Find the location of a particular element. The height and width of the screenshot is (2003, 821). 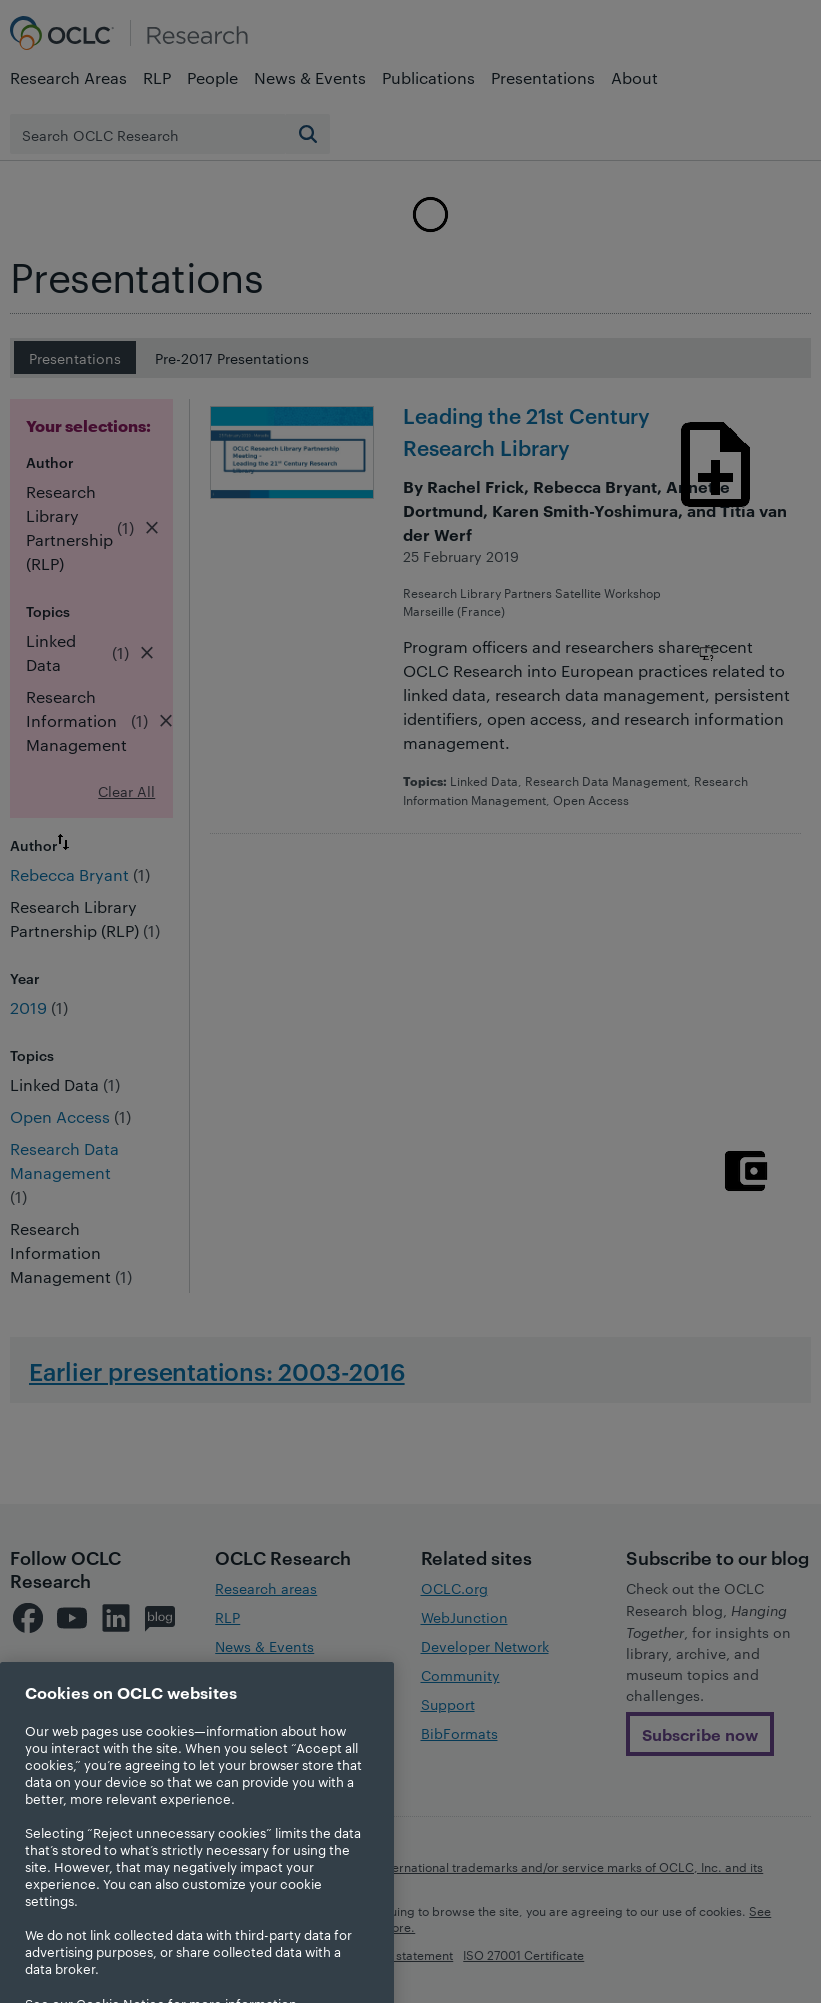

access your digital wallet is located at coordinates (745, 1171).